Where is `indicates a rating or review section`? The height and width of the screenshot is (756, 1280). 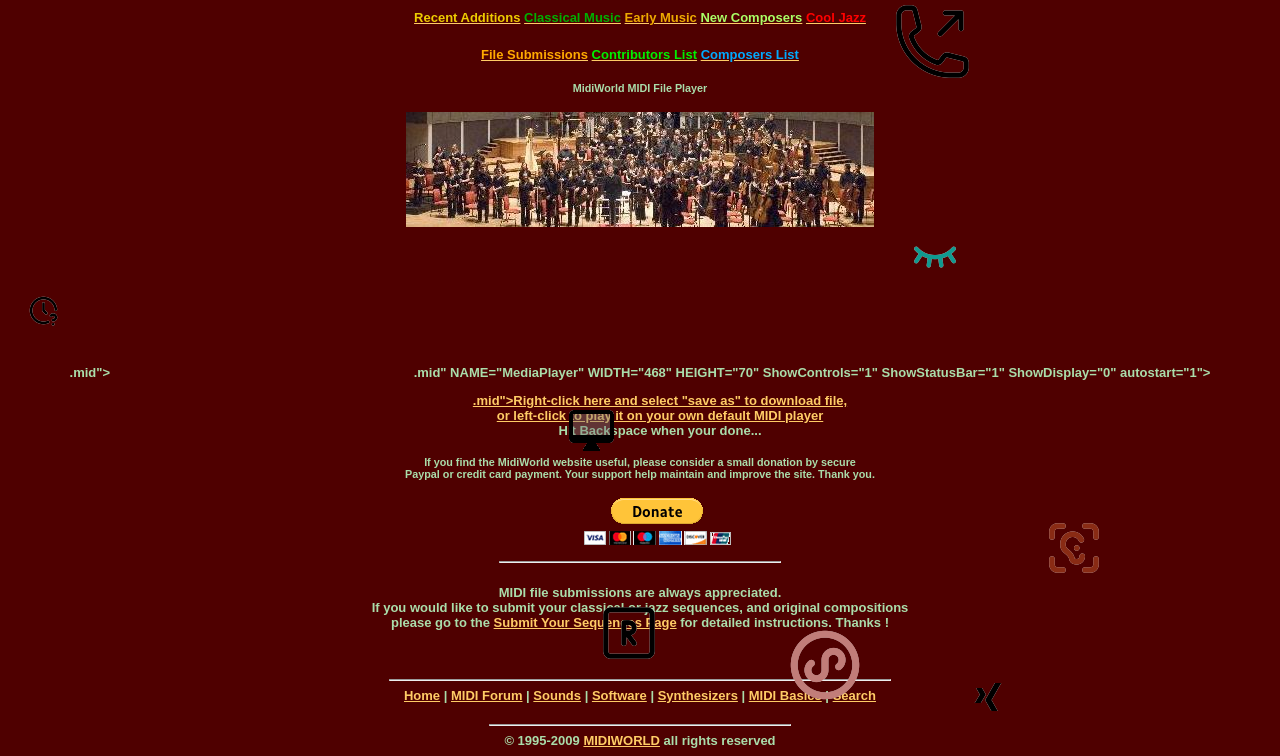 indicates a rating or review section is located at coordinates (629, 633).